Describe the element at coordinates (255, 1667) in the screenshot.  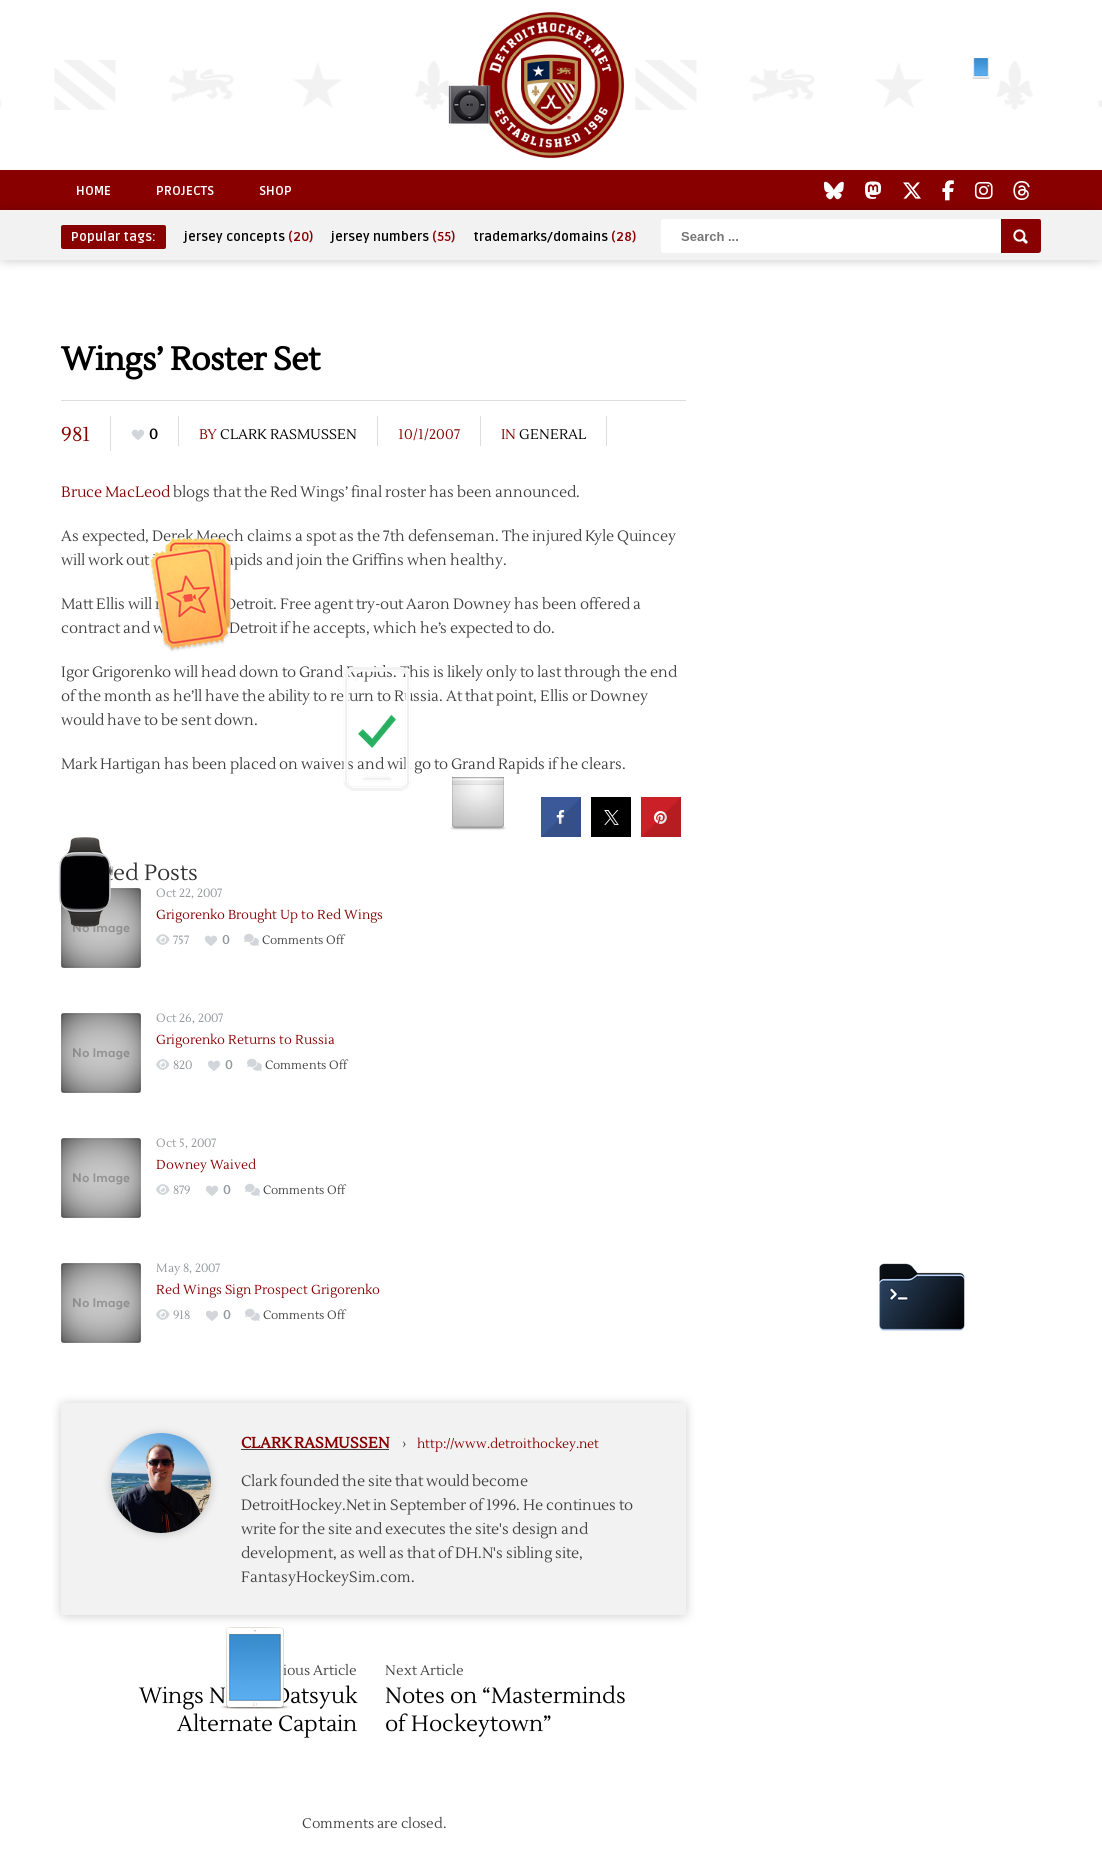
I see `indicates a connected iPad Air 2 device` at that location.